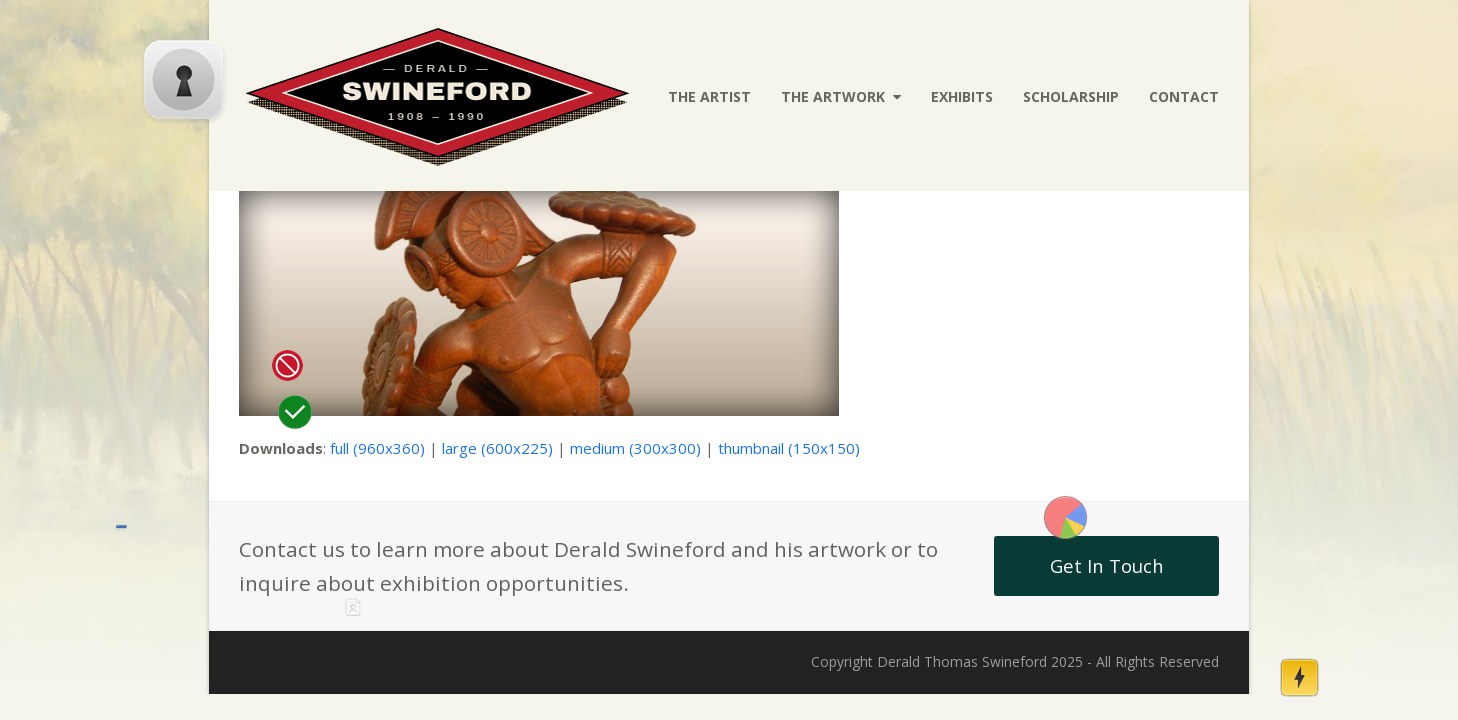  Describe the element at coordinates (121, 527) in the screenshot. I see `remove an item from a list` at that location.